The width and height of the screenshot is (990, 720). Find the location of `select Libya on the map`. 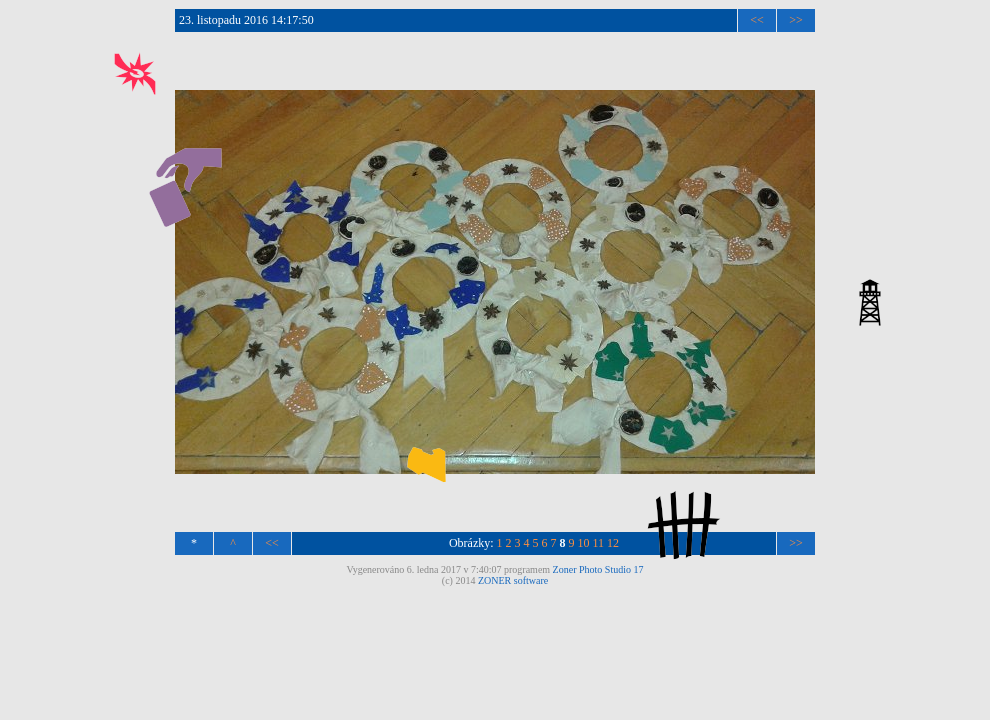

select Libya on the map is located at coordinates (426, 464).